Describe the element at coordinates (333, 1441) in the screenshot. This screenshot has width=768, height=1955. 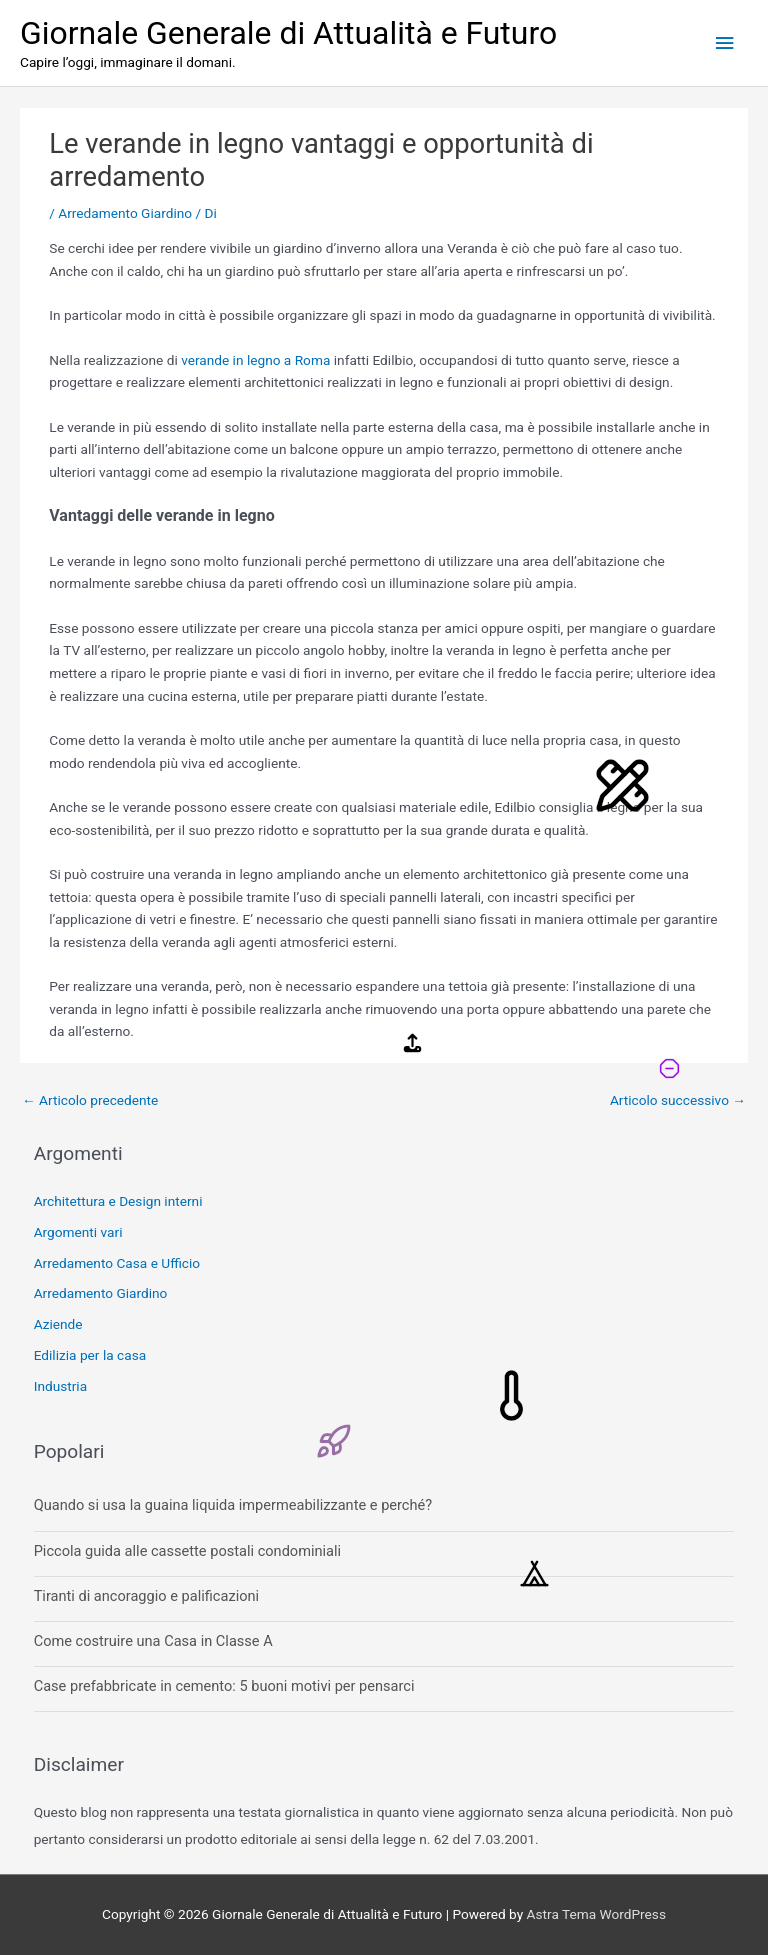
I see `launch or deploy a project` at that location.